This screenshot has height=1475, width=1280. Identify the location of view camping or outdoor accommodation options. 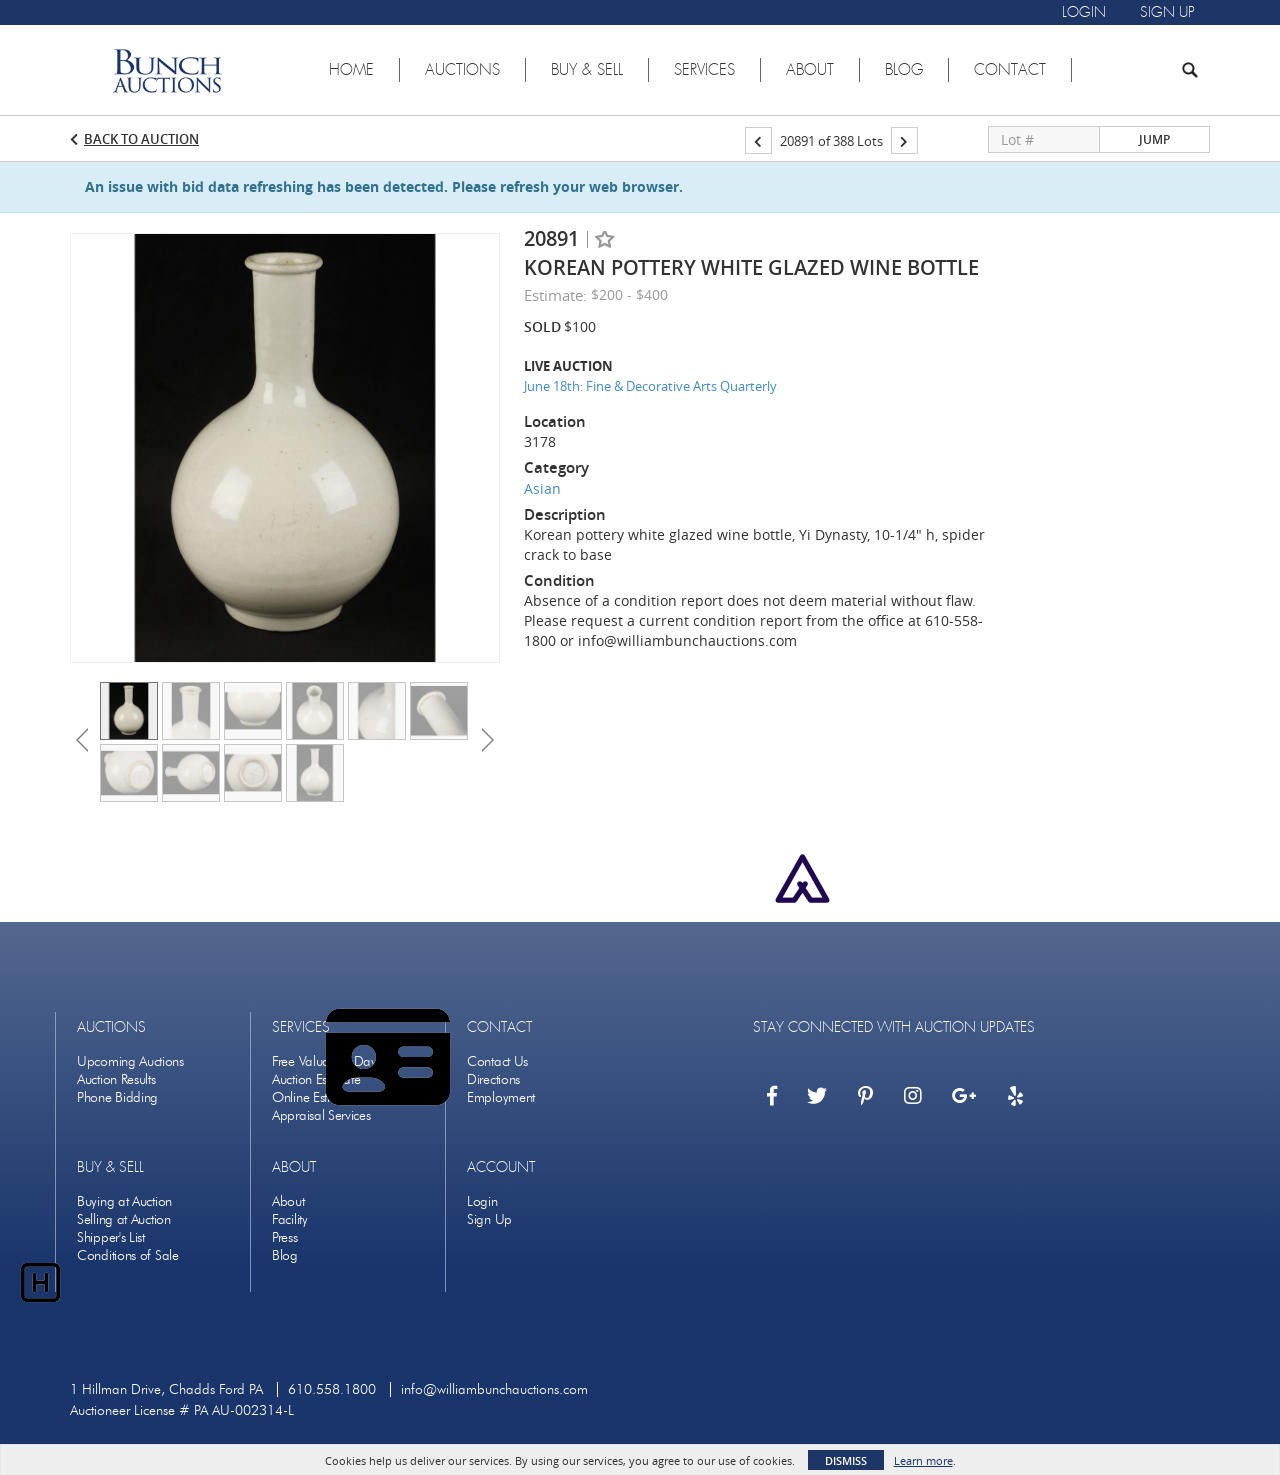
(802, 878).